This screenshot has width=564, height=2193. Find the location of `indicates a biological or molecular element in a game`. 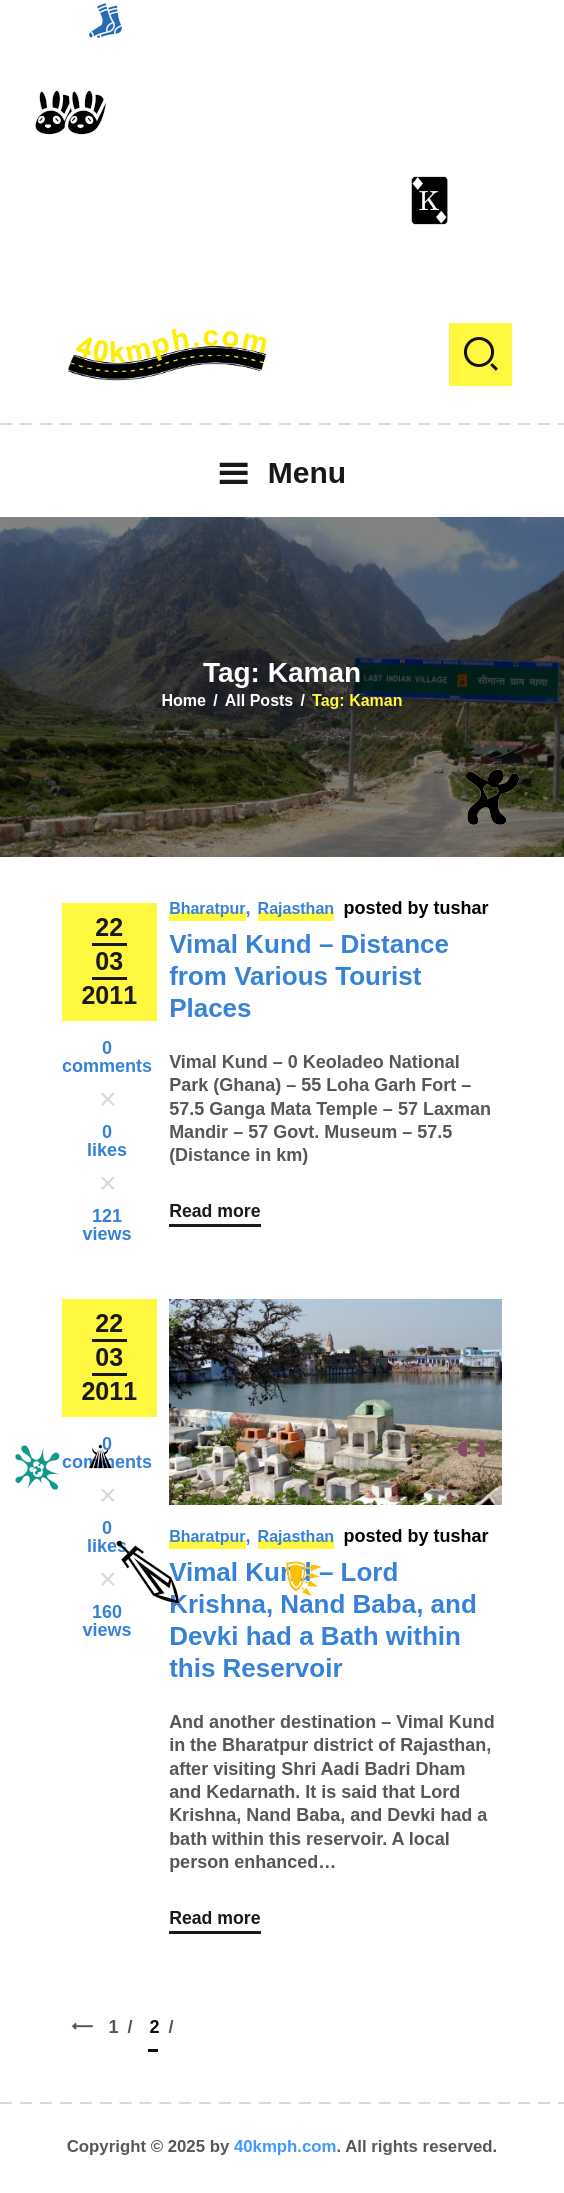

indicates a biological or molecular element in a game is located at coordinates (37, 1467).